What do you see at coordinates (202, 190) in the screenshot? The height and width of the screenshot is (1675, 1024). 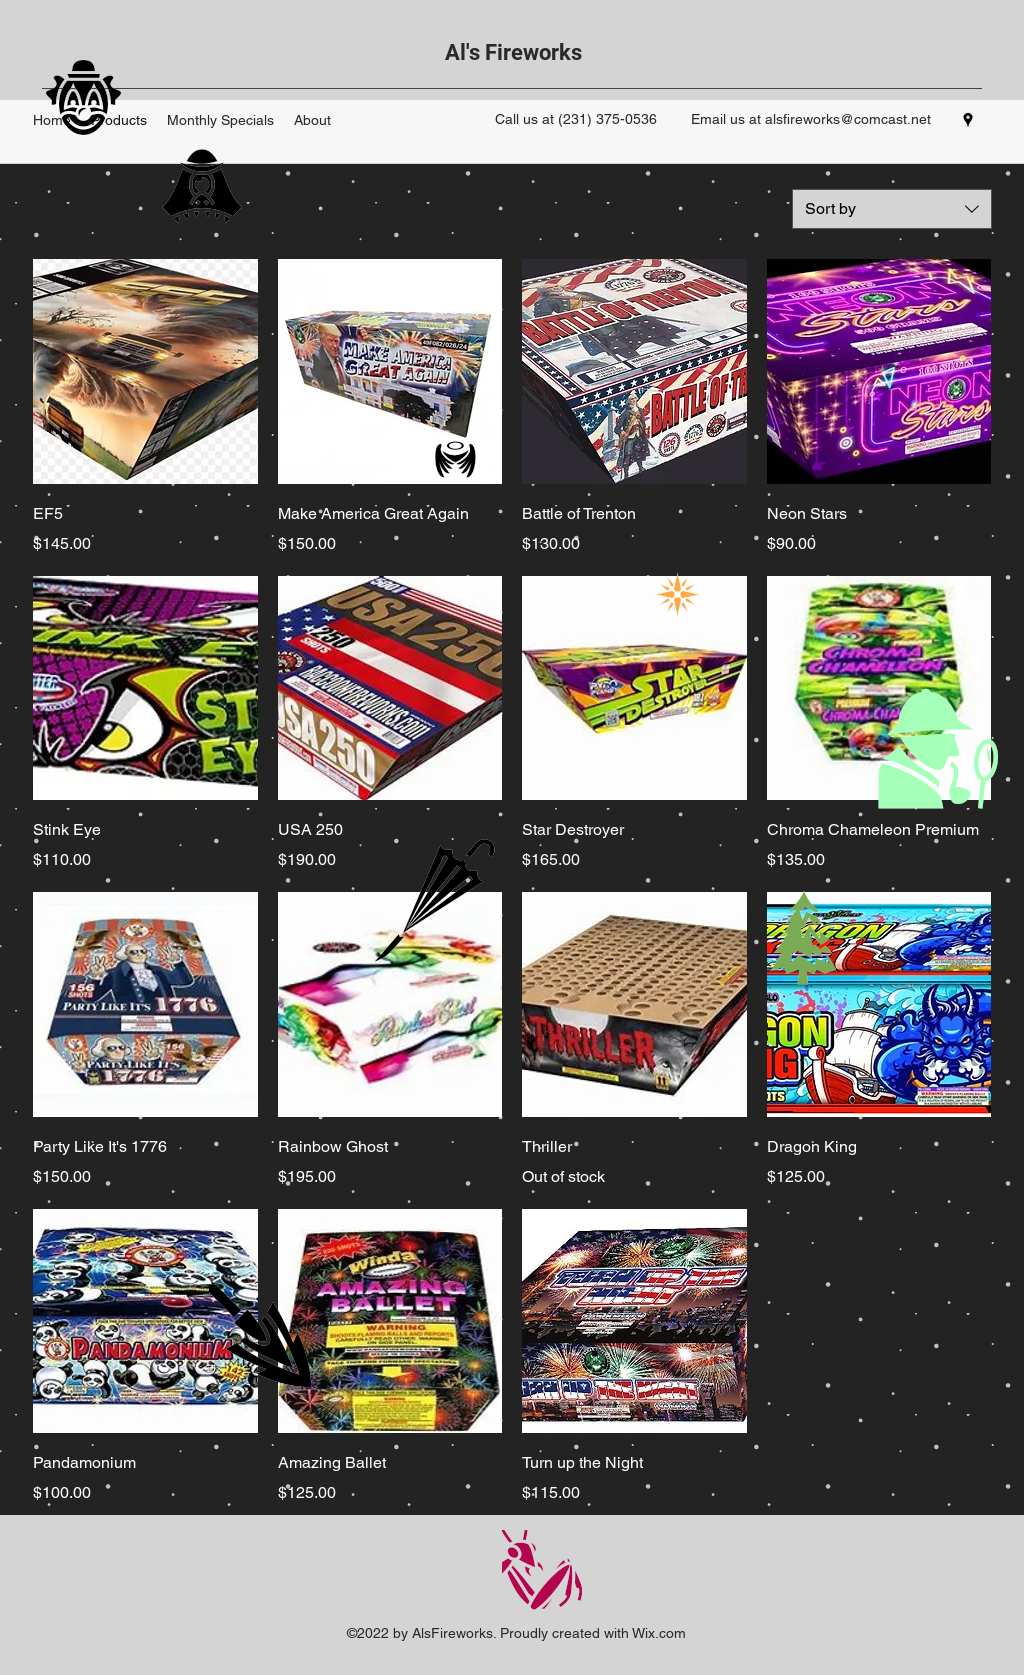 I see `select the cyclops character or creature` at bounding box center [202, 190].